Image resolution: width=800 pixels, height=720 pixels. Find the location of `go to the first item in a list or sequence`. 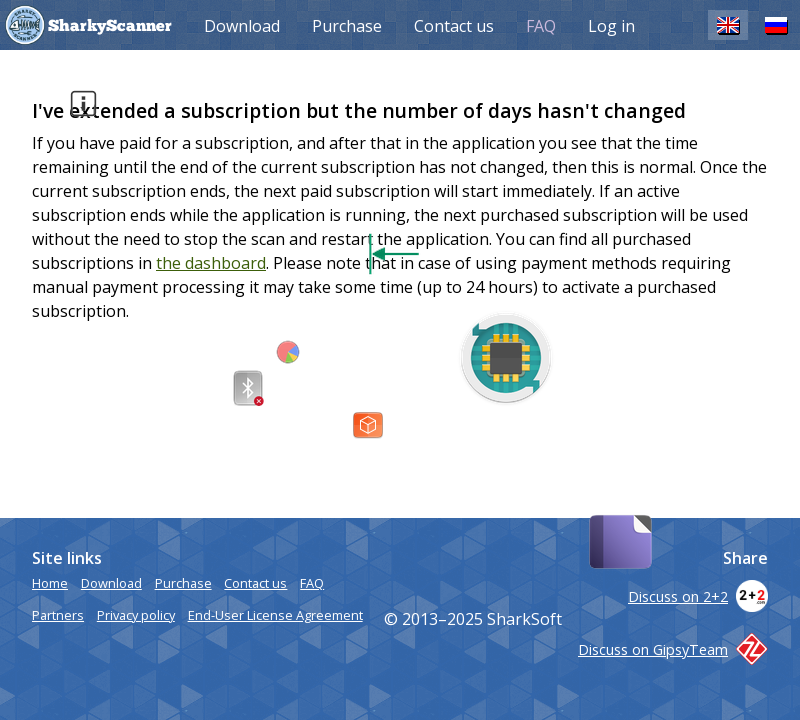

go to the first item in a list or sequence is located at coordinates (394, 254).